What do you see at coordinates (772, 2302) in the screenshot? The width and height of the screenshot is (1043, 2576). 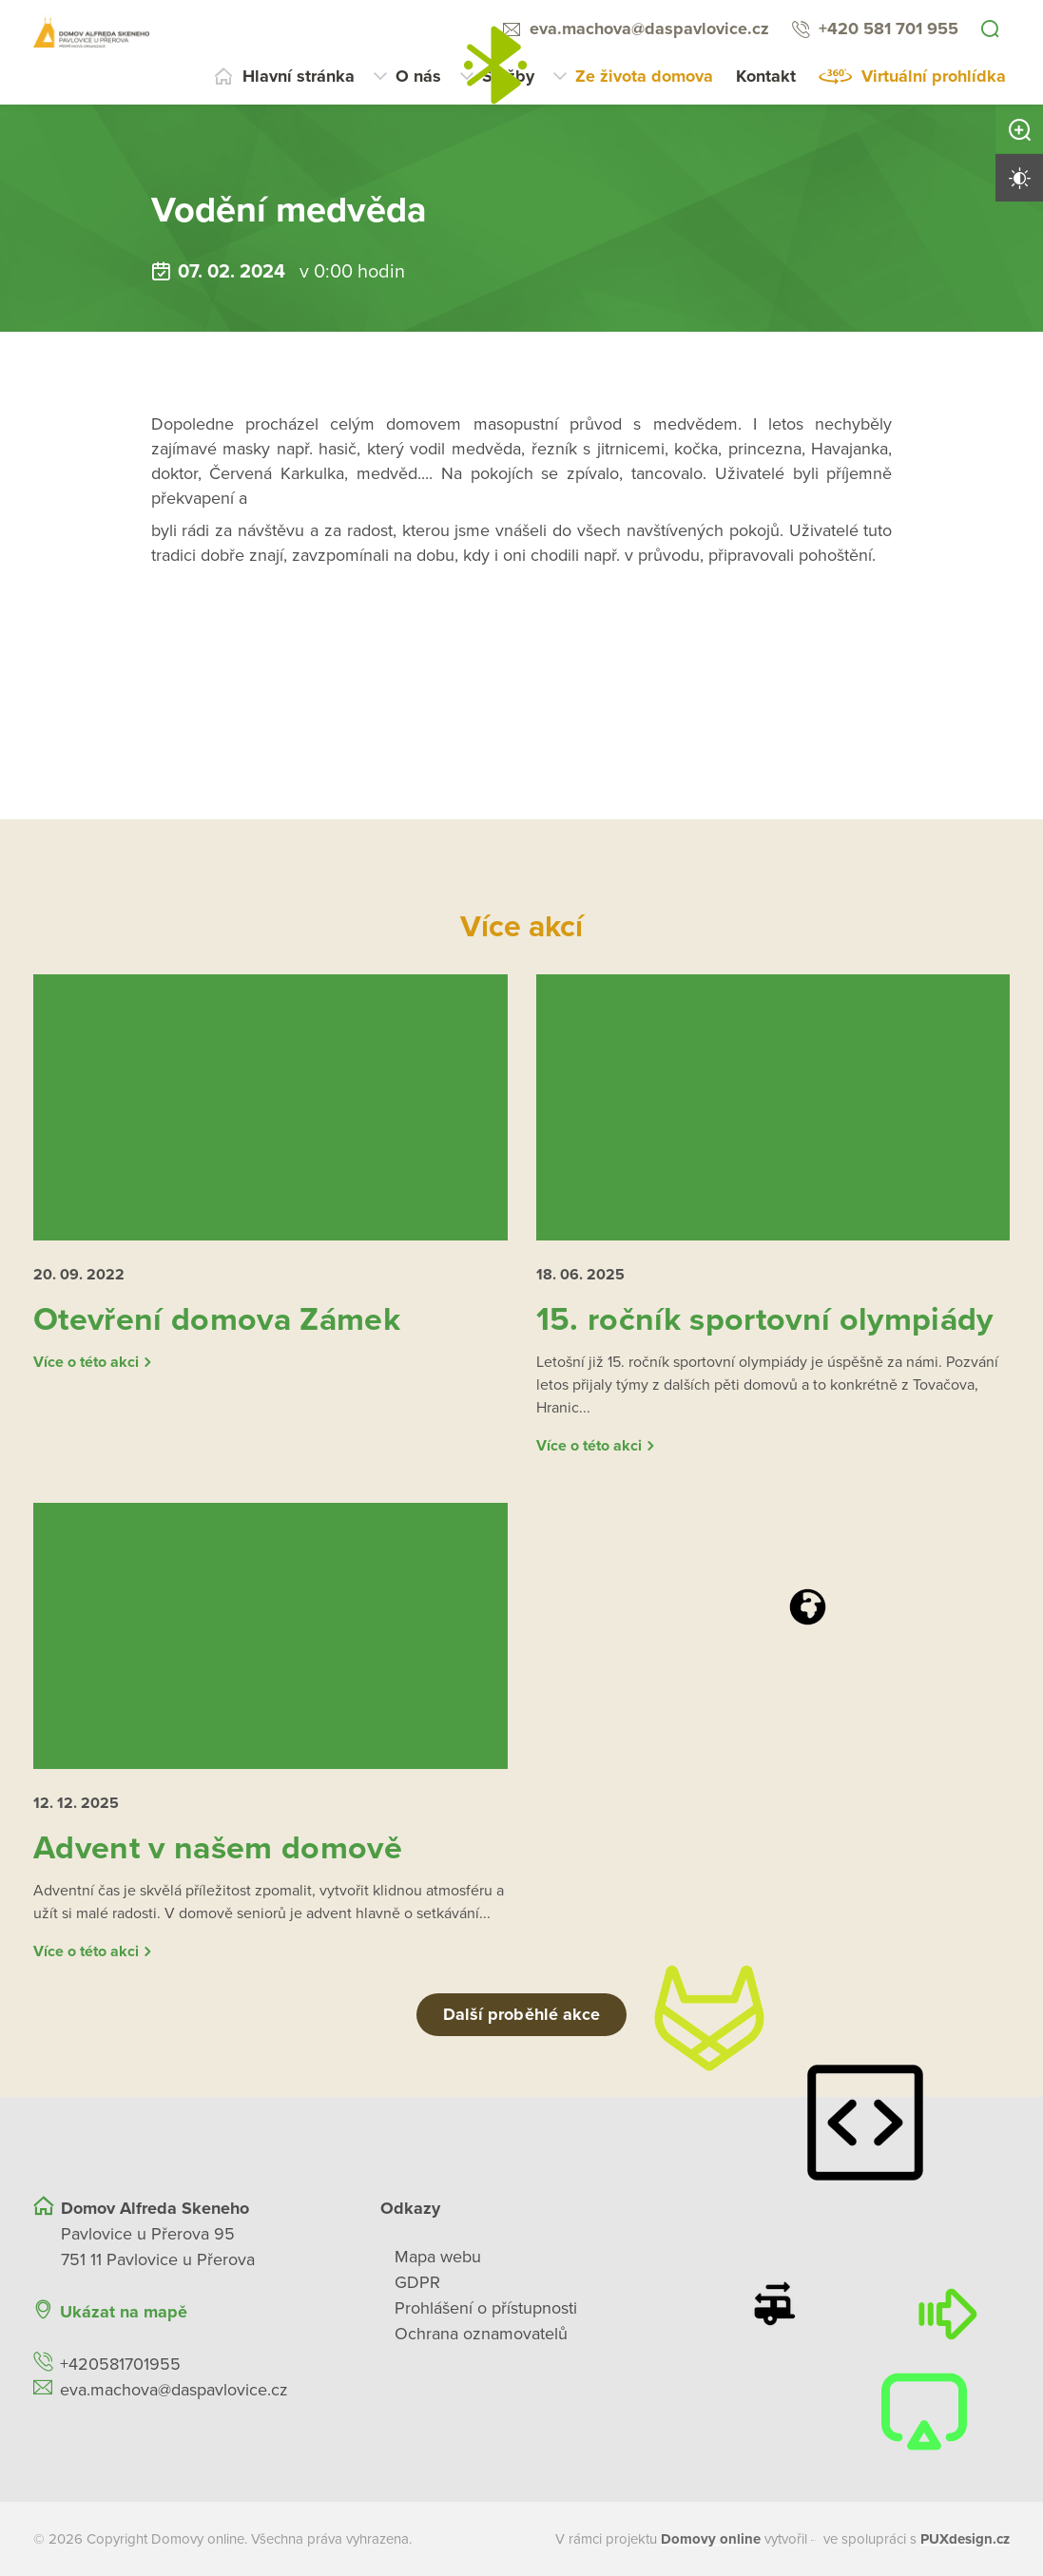 I see `indicates RV hookup availability at a location` at bounding box center [772, 2302].